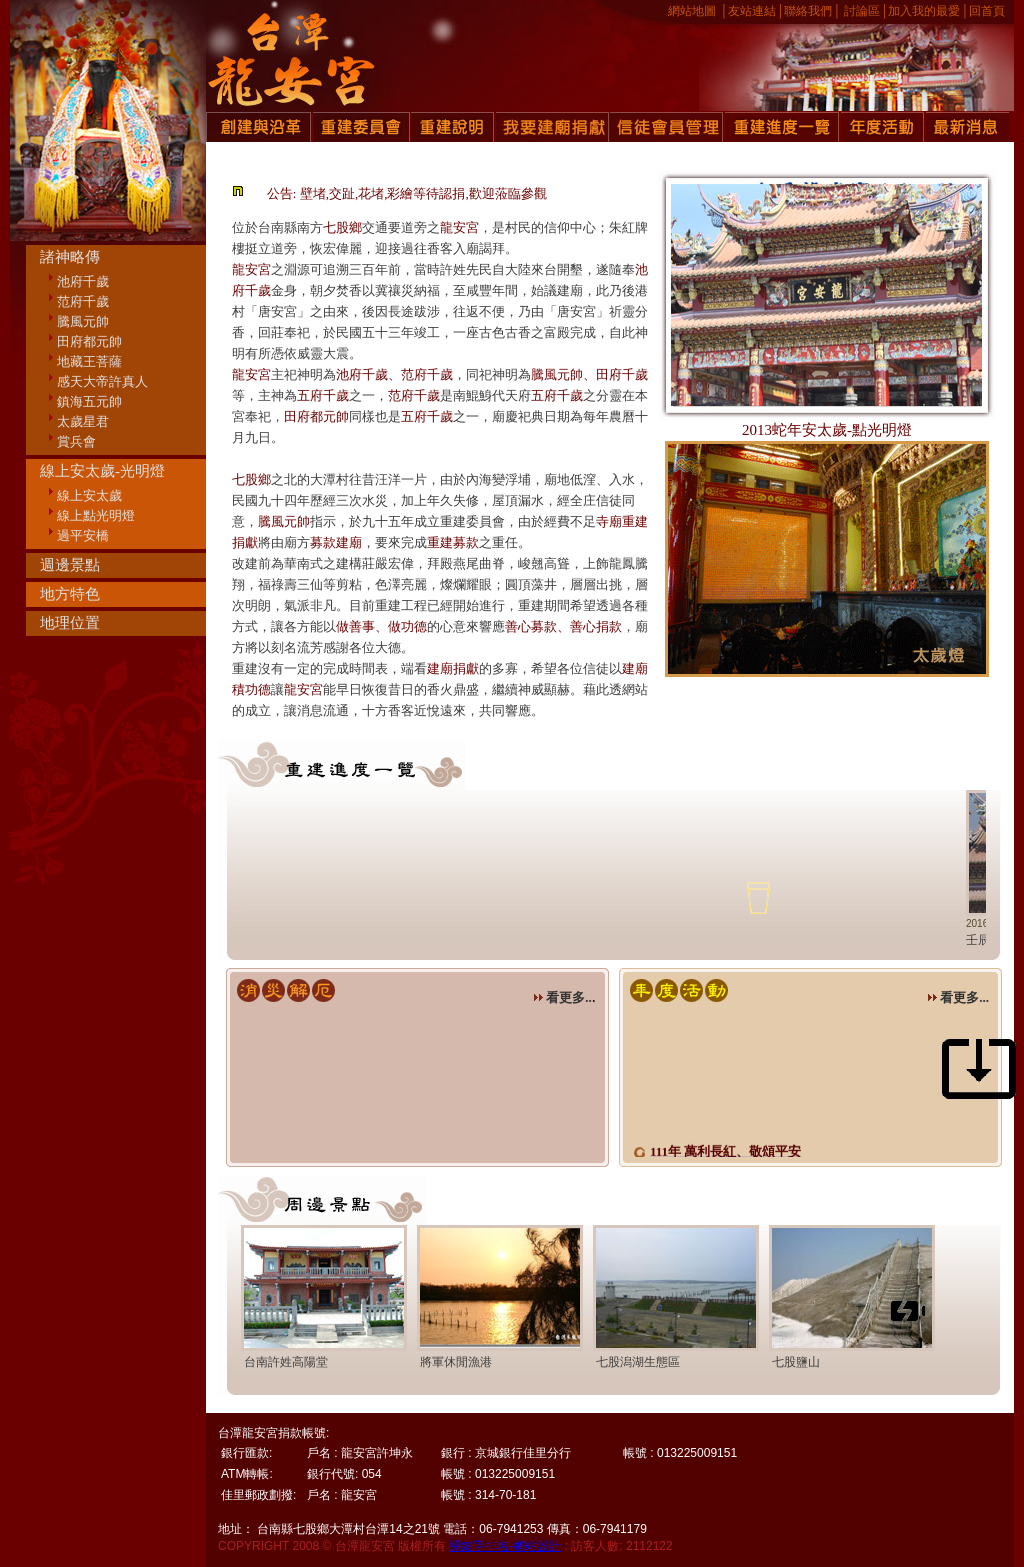  Describe the element at coordinates (908, 1311) in the screenshot. I see `indicates device is currently charging` at that location.